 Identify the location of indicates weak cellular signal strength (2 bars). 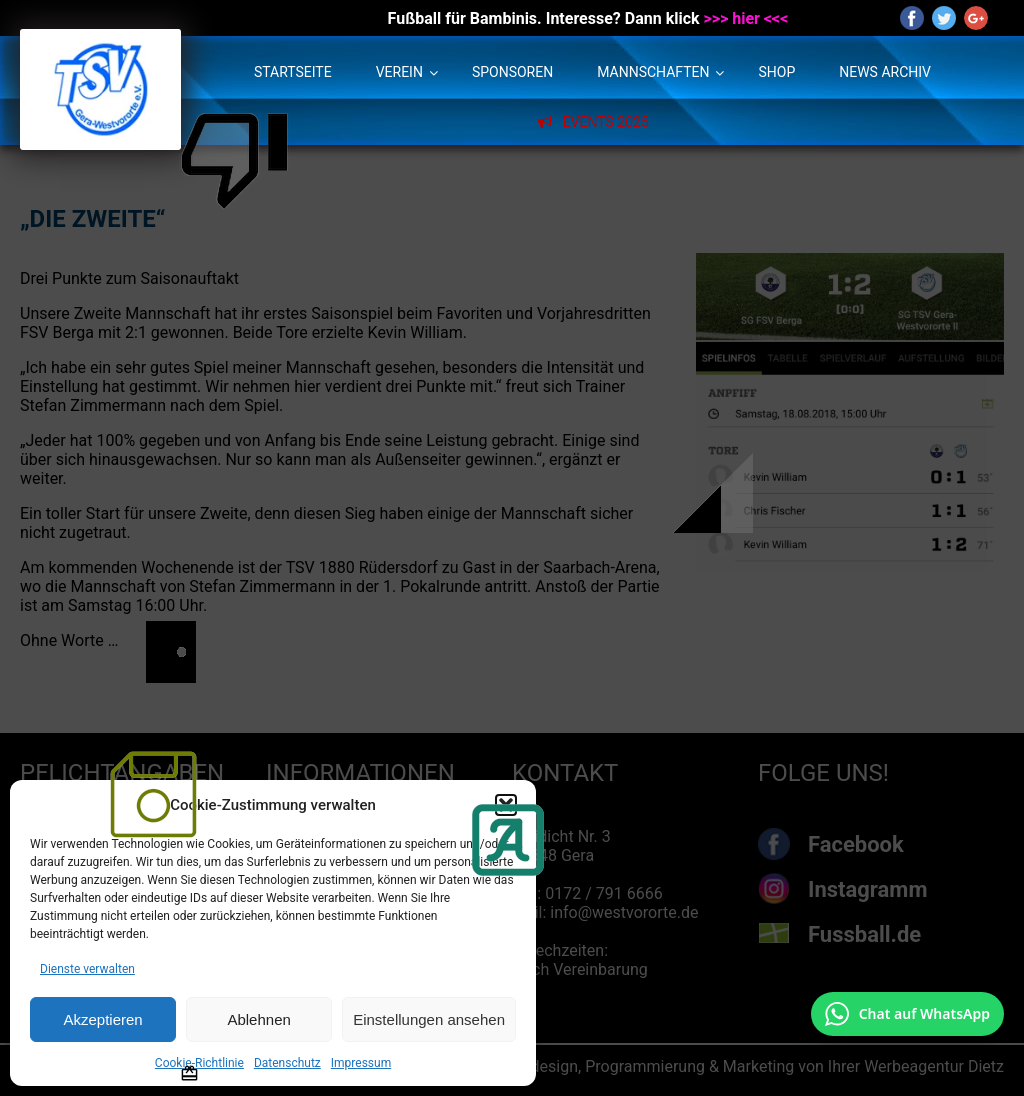
(713, 493).